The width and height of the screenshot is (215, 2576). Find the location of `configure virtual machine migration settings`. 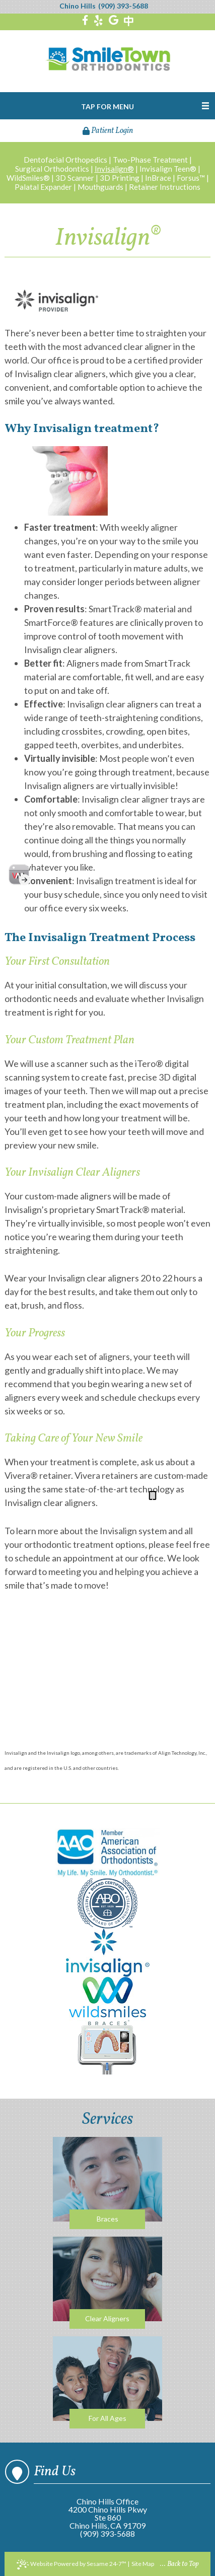

configure virtual machine migration settings is located at coordinates (19, 875).